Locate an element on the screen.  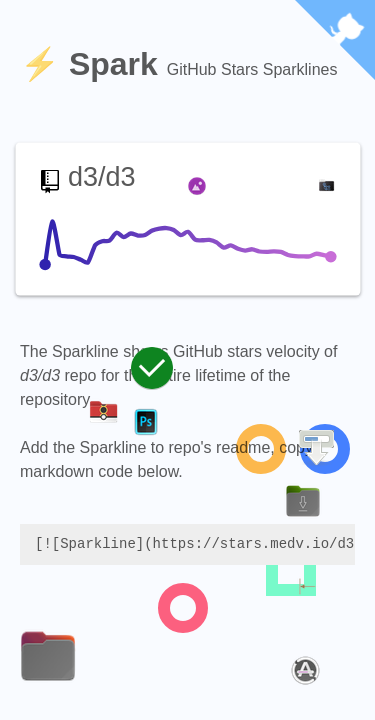
go to the first item in a list or sequence is located at coordinates (307, 586).